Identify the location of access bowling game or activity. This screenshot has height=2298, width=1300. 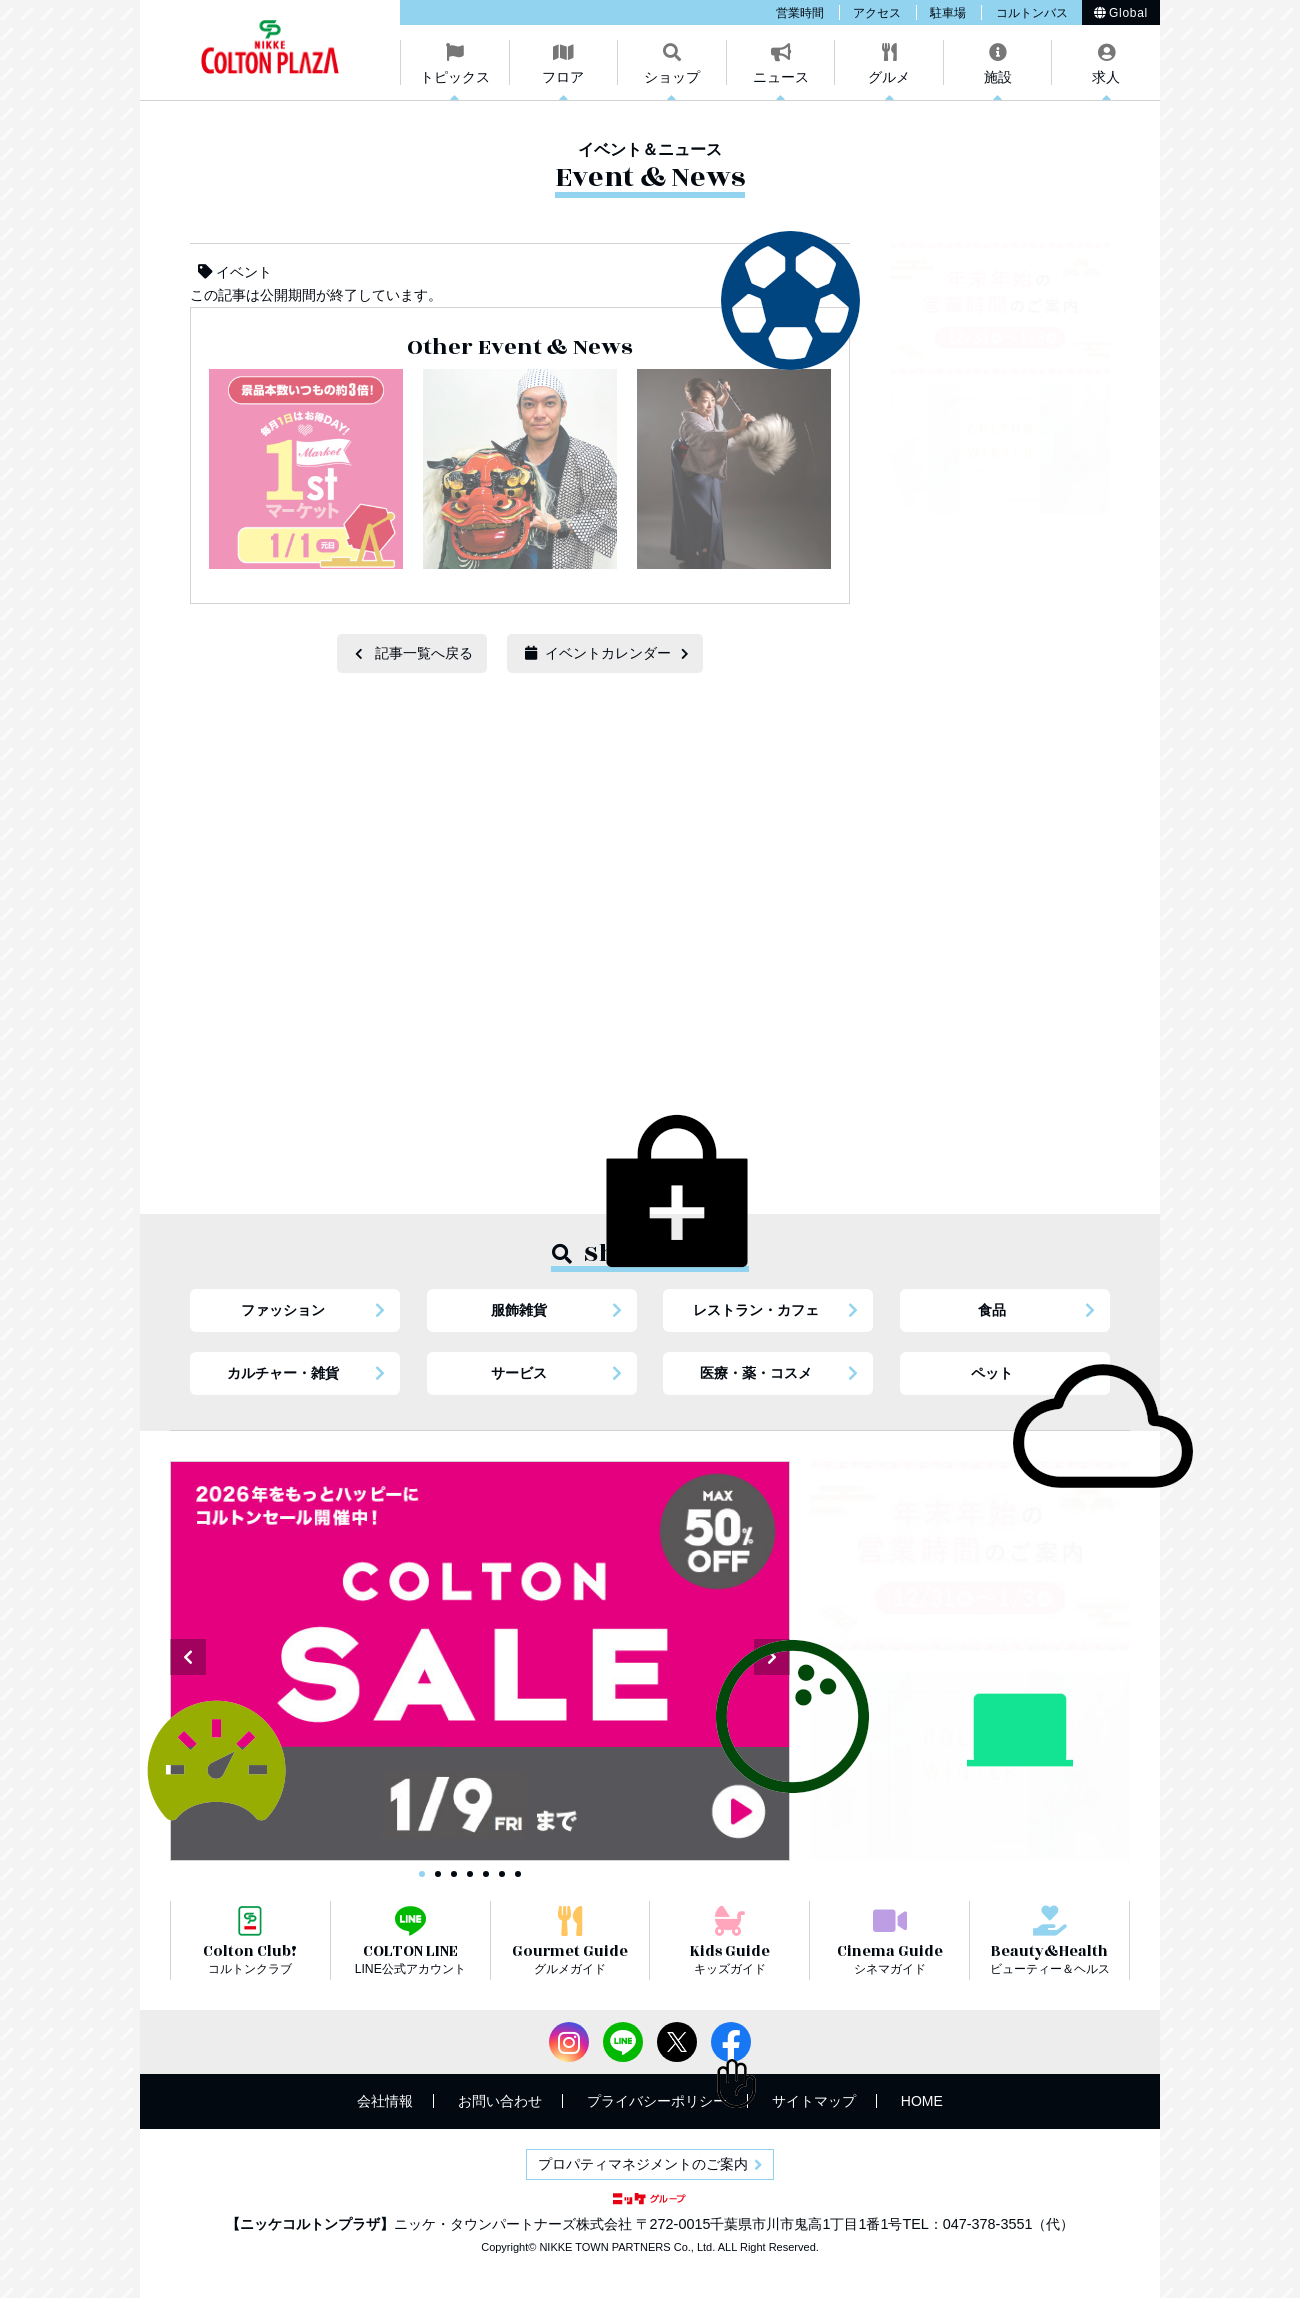
(792, 1716).